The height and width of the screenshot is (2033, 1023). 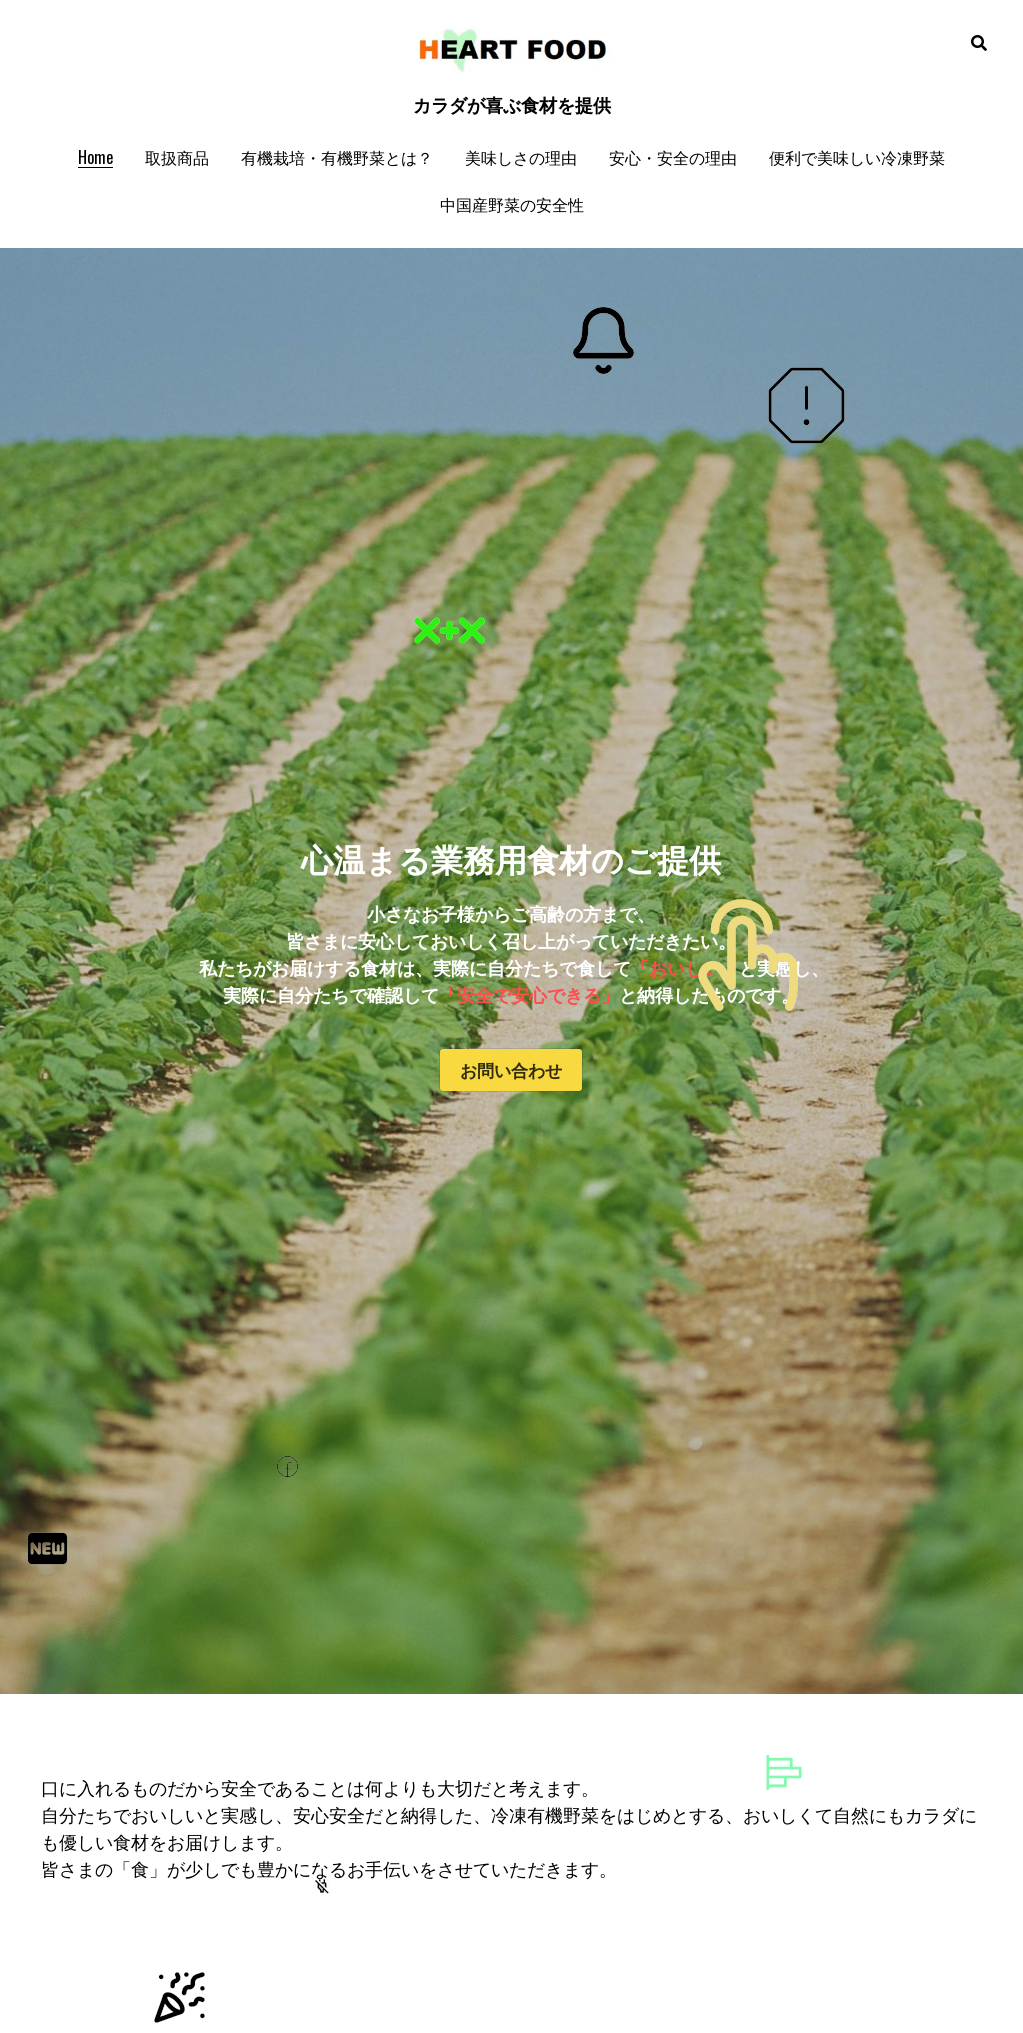 What do you see at coordinates (322, 1886) in the screenshot?
I see `power source disconnected or unavailable` at bounding box center [322, 1886].